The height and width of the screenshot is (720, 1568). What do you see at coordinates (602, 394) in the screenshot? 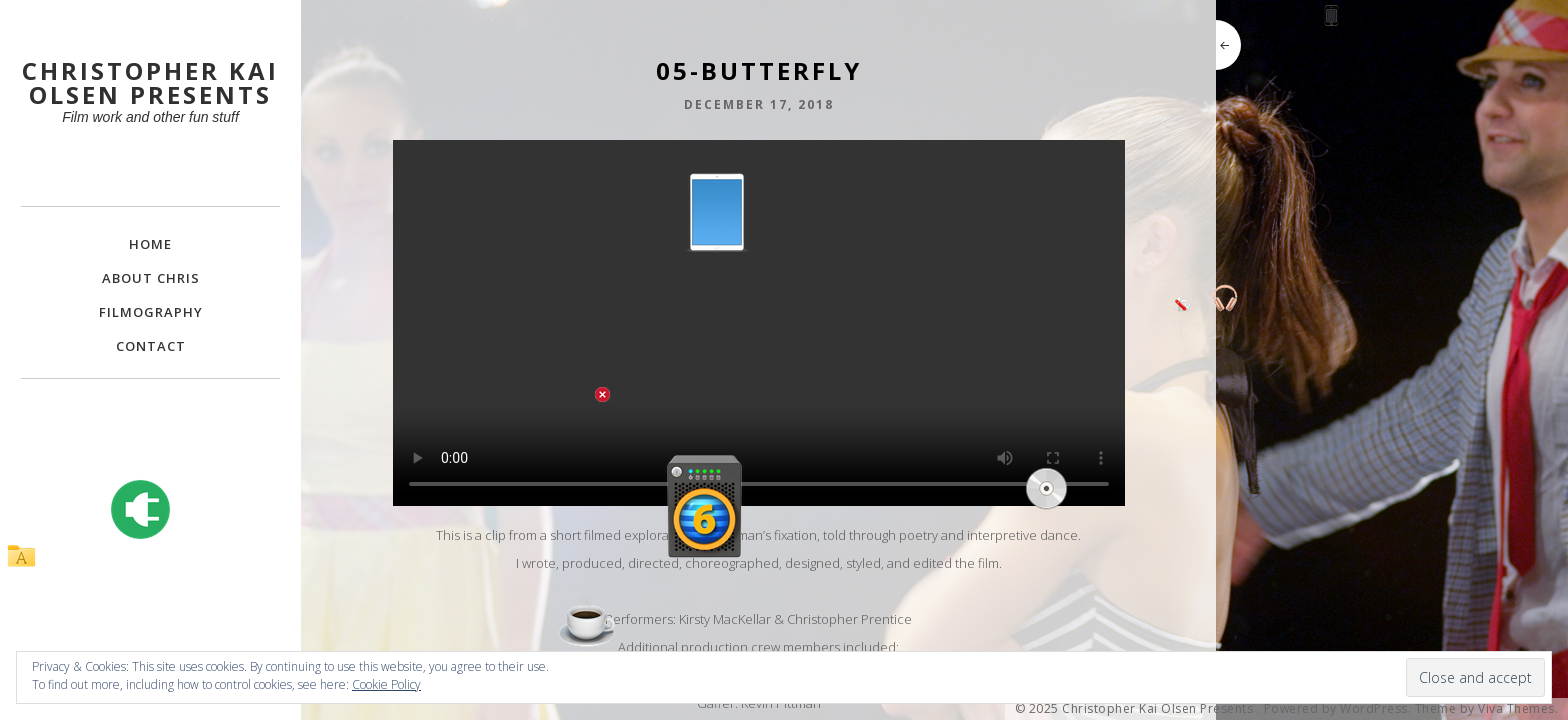
I see `cancel or close a dialog` at bounding box center [602, 394].